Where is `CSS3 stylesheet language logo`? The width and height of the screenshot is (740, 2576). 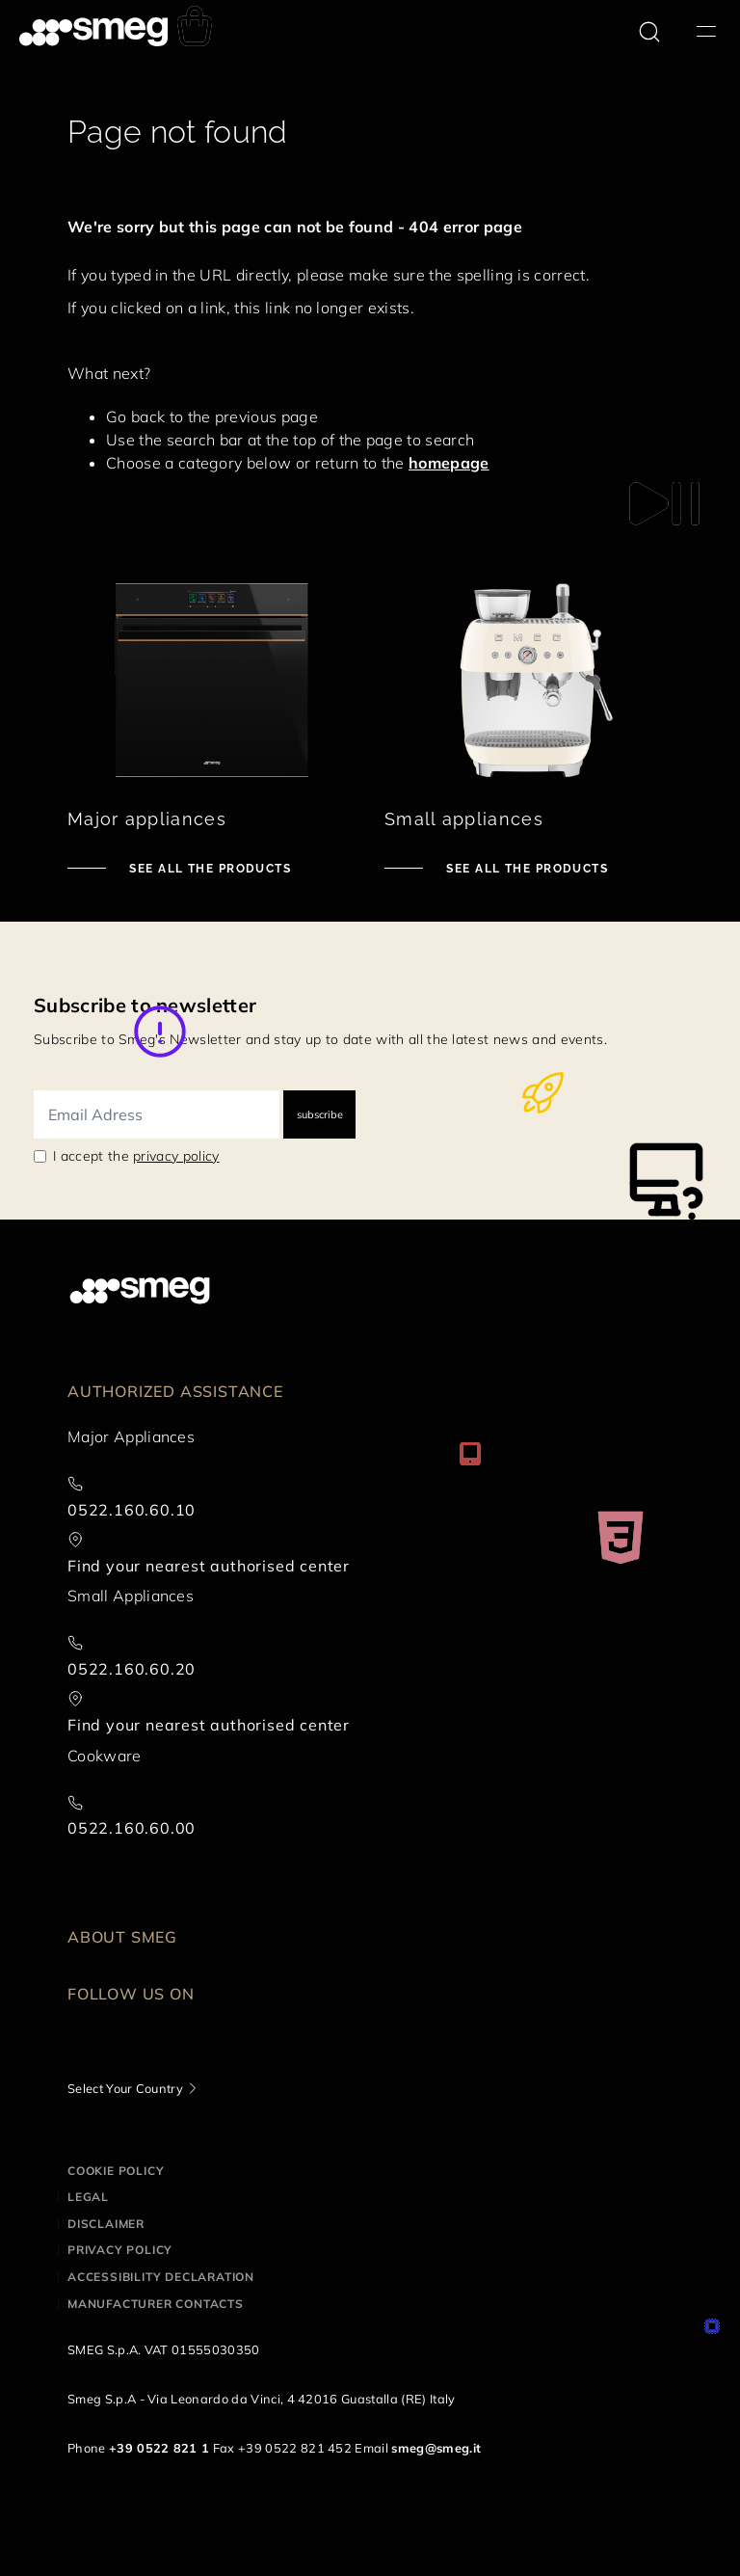
CSS3 stylesheet language logo is located at coordinates (621, 1538).